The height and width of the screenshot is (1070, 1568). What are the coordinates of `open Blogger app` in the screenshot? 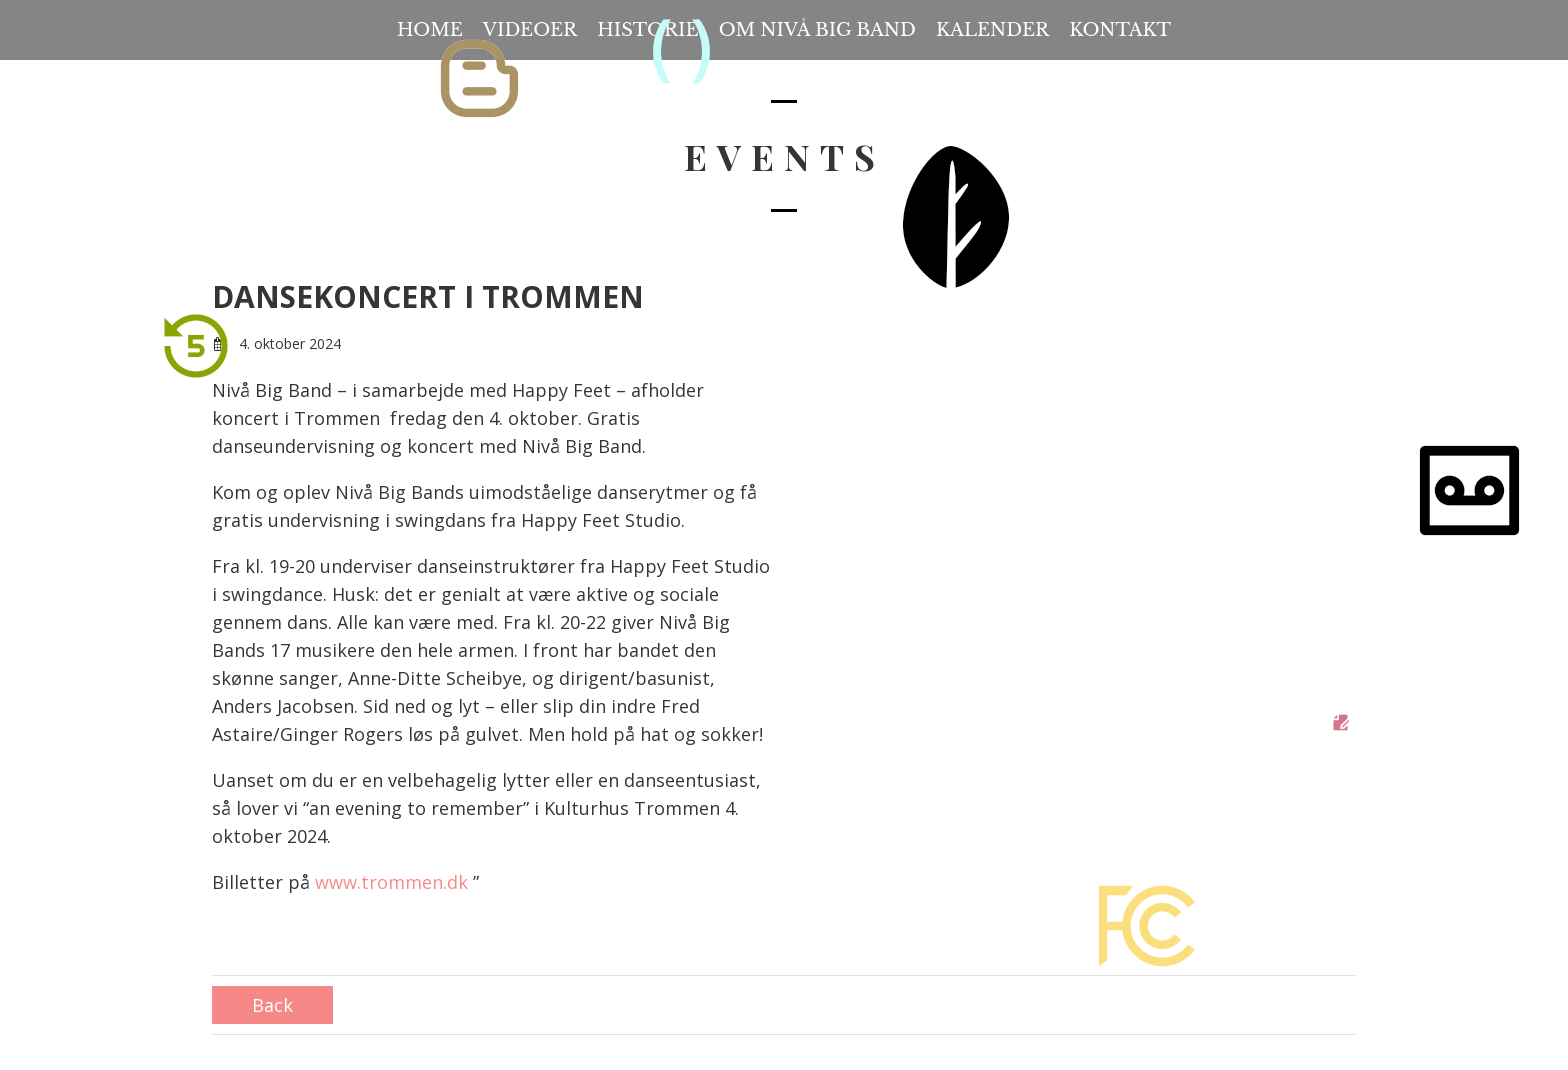 It's located at (479, 78).